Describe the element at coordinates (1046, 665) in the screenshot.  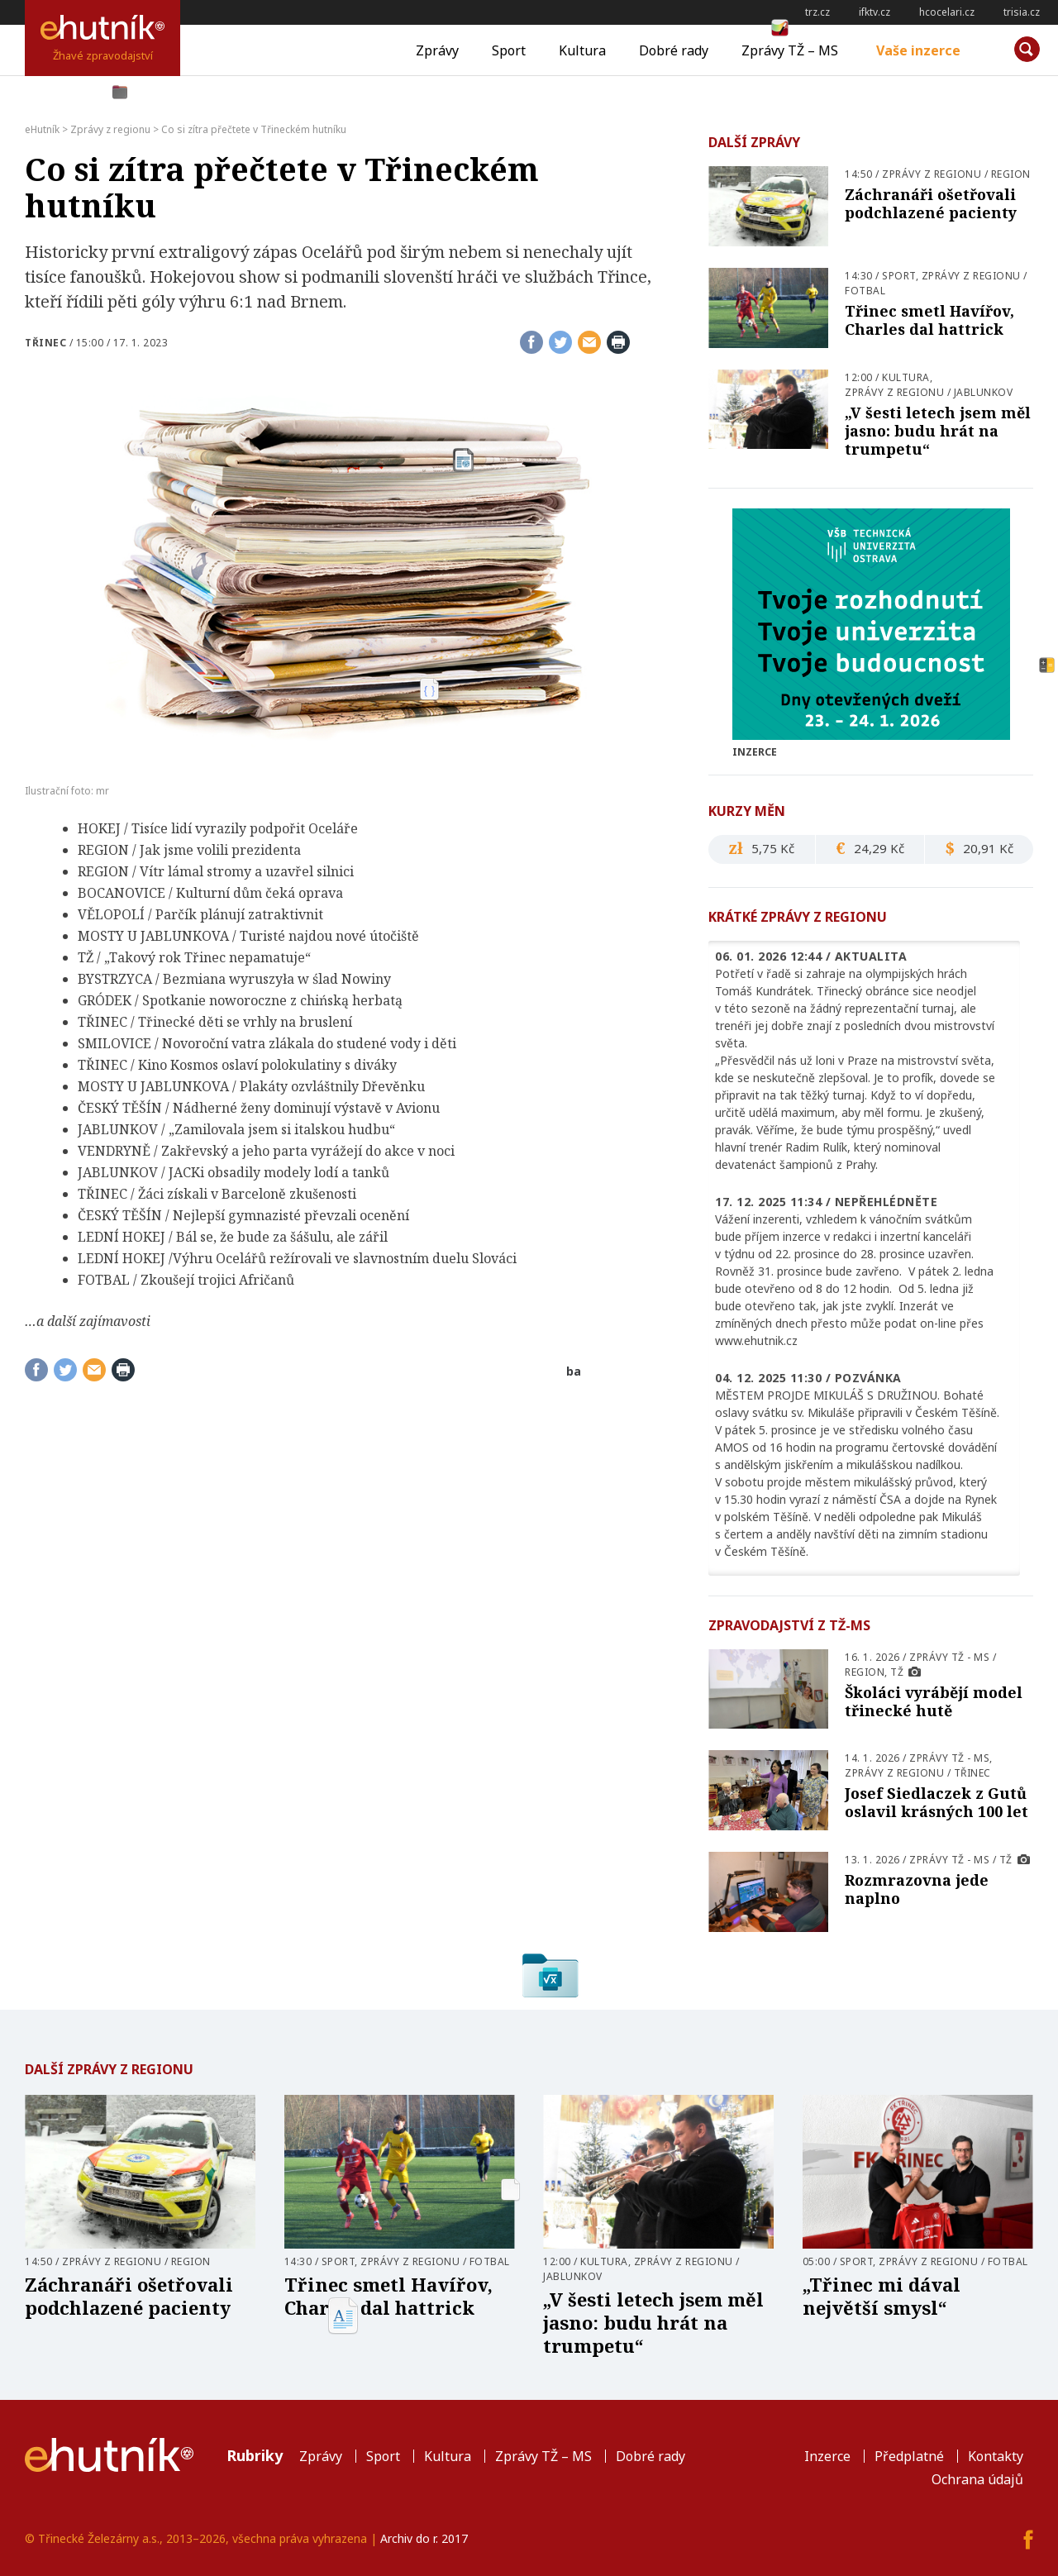
I see `open the calculator app` at that location.